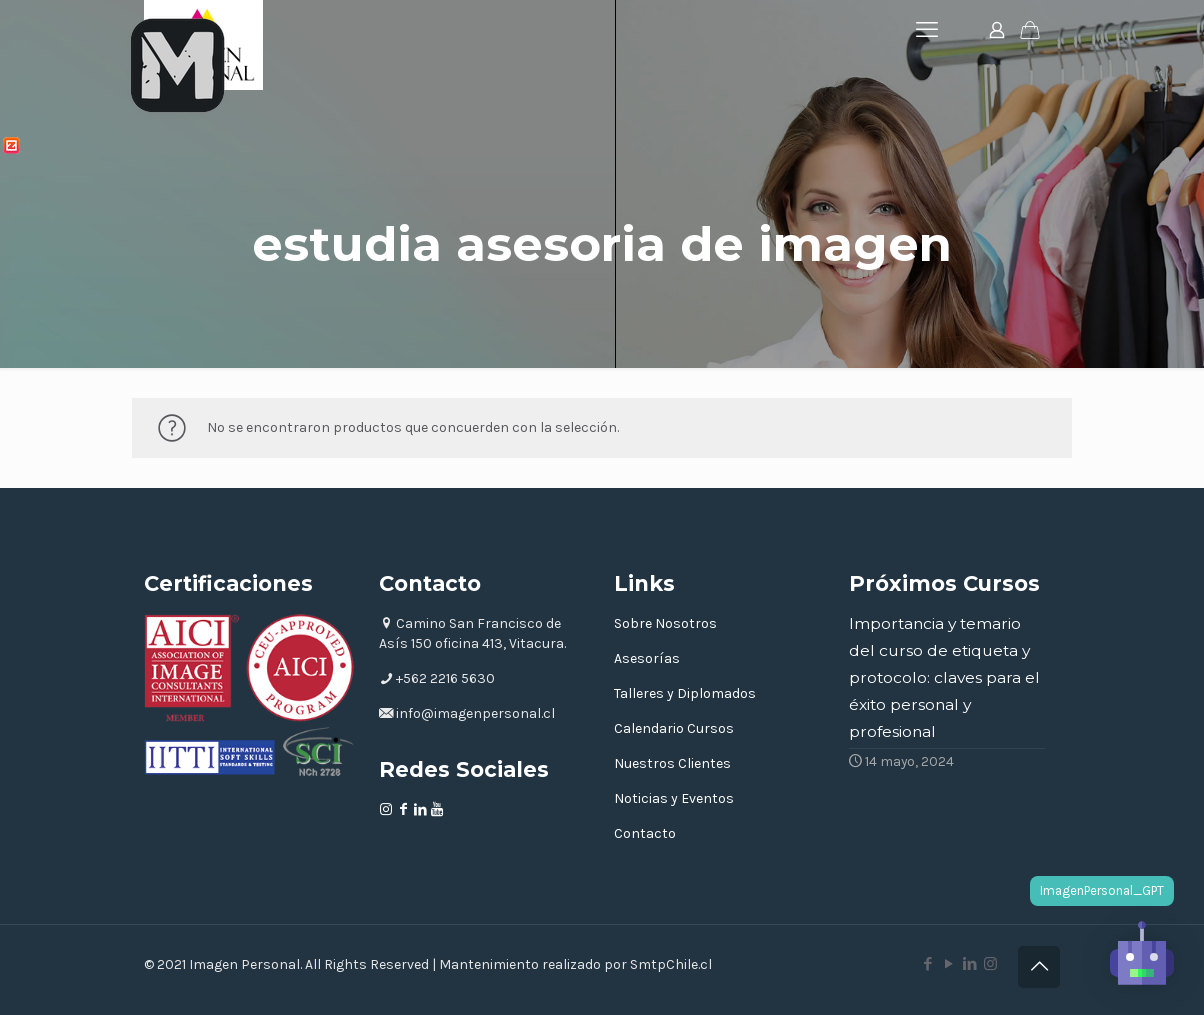 Image resolution: width=1204 pixels, height=1015 pixels. What do you see at coordinates (177, 65) in the screenshot?
I see `launch metro exodus game` at bounding box center [177, 65].